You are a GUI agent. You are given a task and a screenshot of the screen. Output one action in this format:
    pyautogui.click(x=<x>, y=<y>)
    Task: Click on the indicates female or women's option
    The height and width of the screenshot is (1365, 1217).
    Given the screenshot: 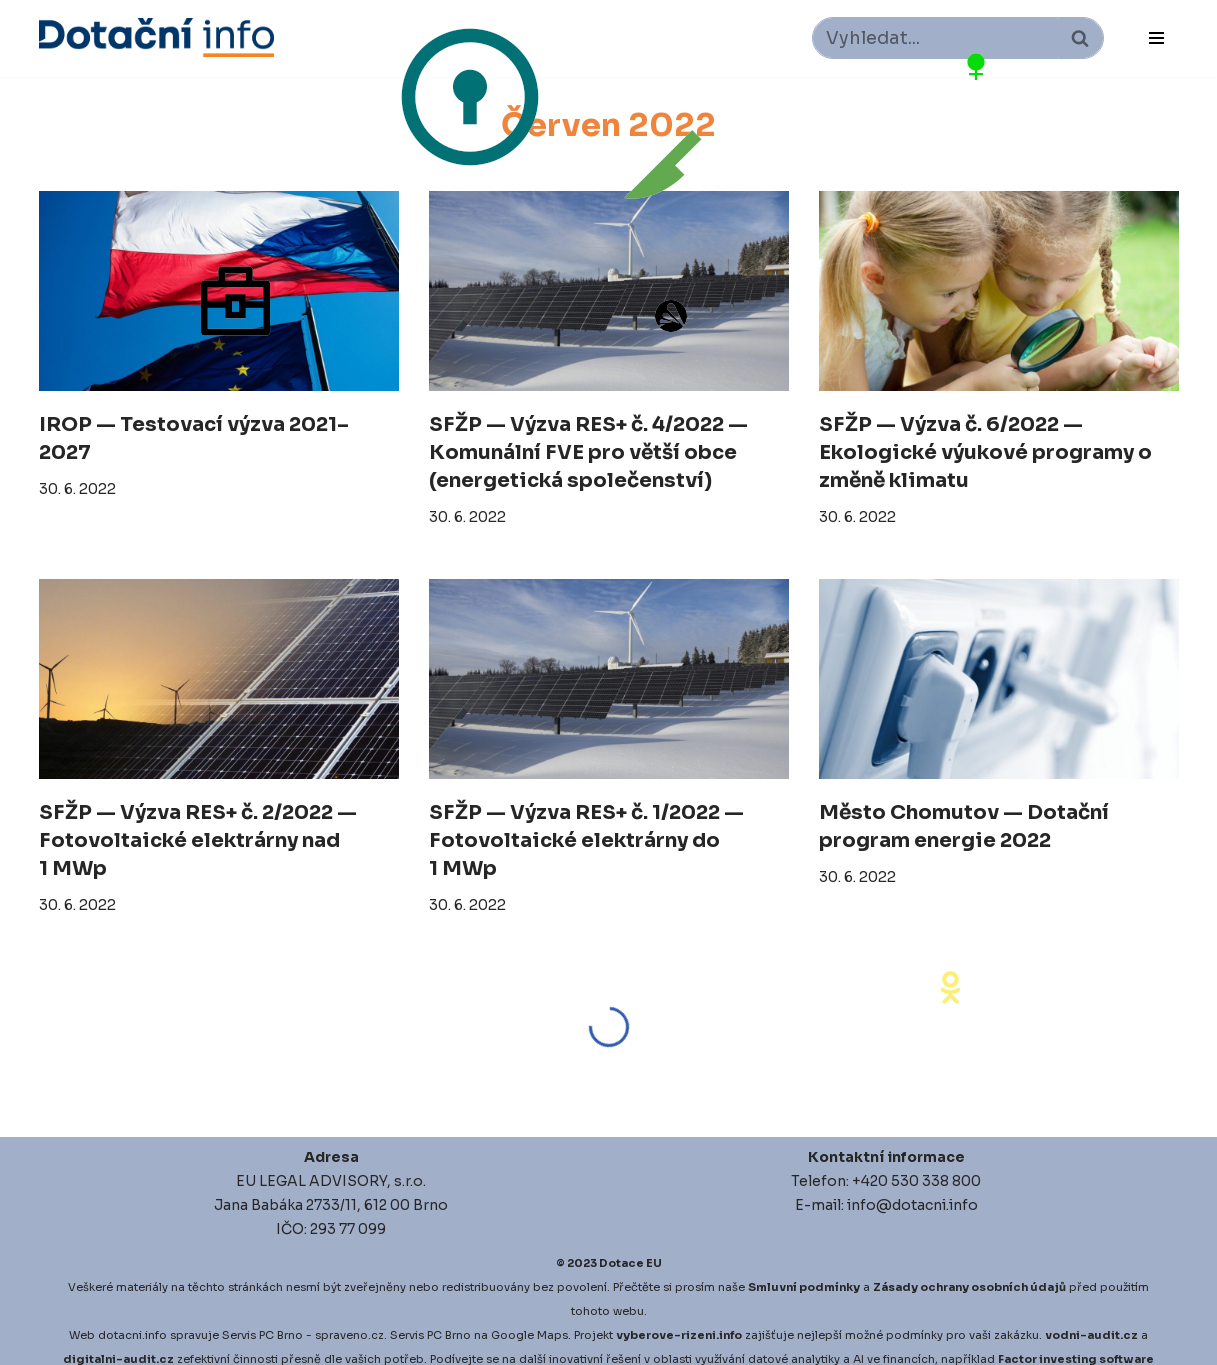 What is the action you would take?
    pyautogui.click(x=976, y=66)
    